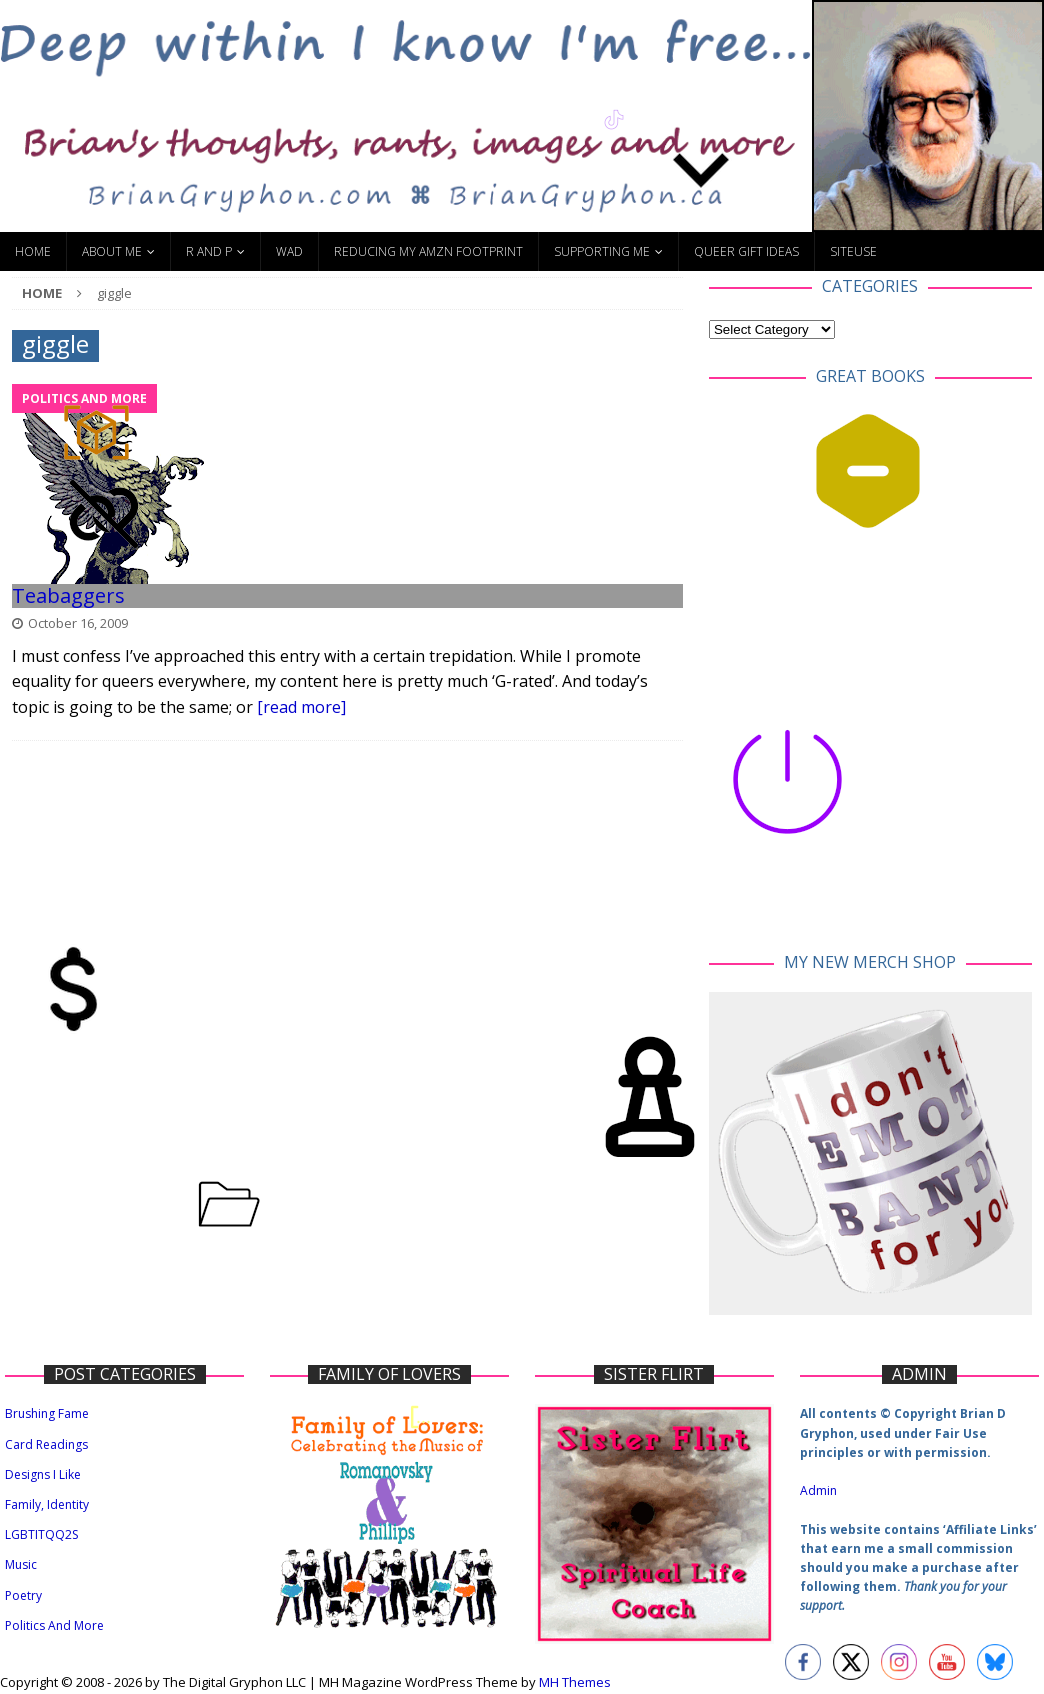 The image size is (1044, 1694). What do you see at coordinates (227, 1203) in the screenshot?
I see `open folder containing files` at bounding box center [227, 1203].